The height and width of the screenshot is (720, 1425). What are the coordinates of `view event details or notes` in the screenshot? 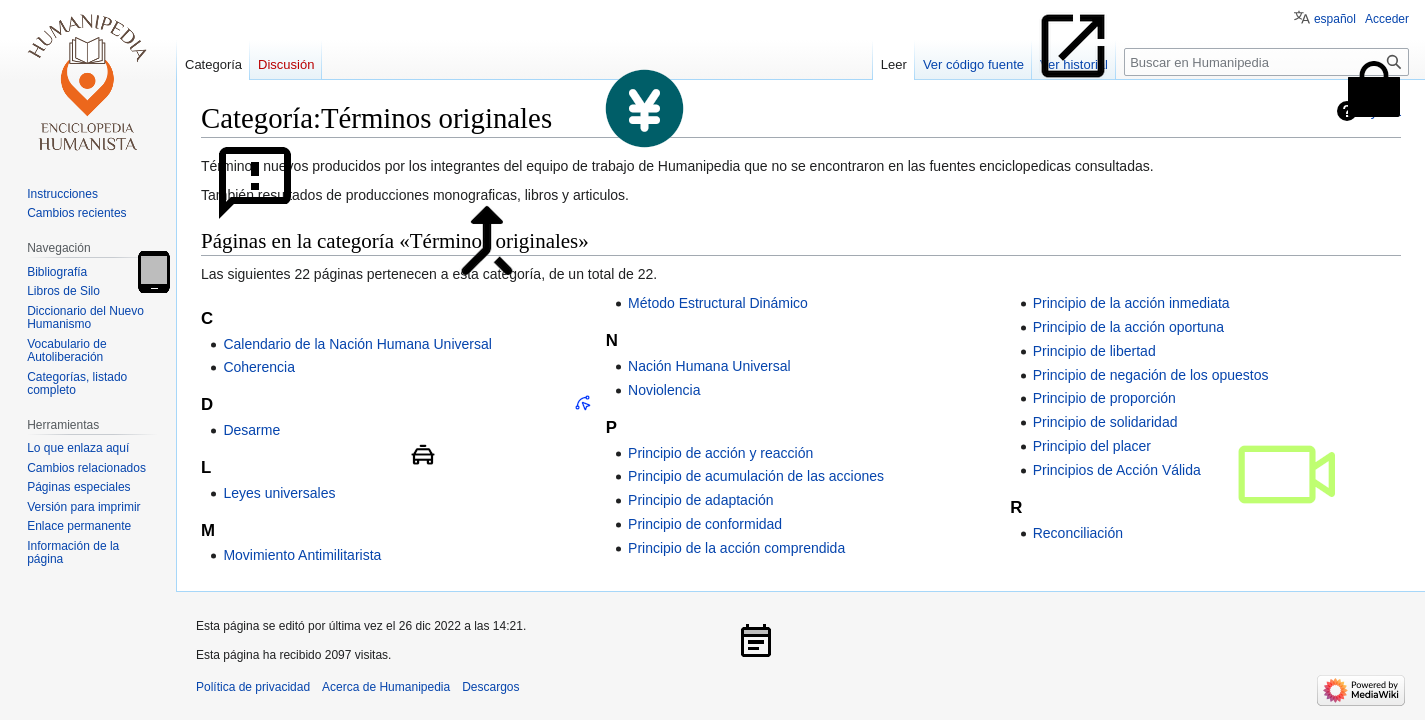 It's located at (756, 642).